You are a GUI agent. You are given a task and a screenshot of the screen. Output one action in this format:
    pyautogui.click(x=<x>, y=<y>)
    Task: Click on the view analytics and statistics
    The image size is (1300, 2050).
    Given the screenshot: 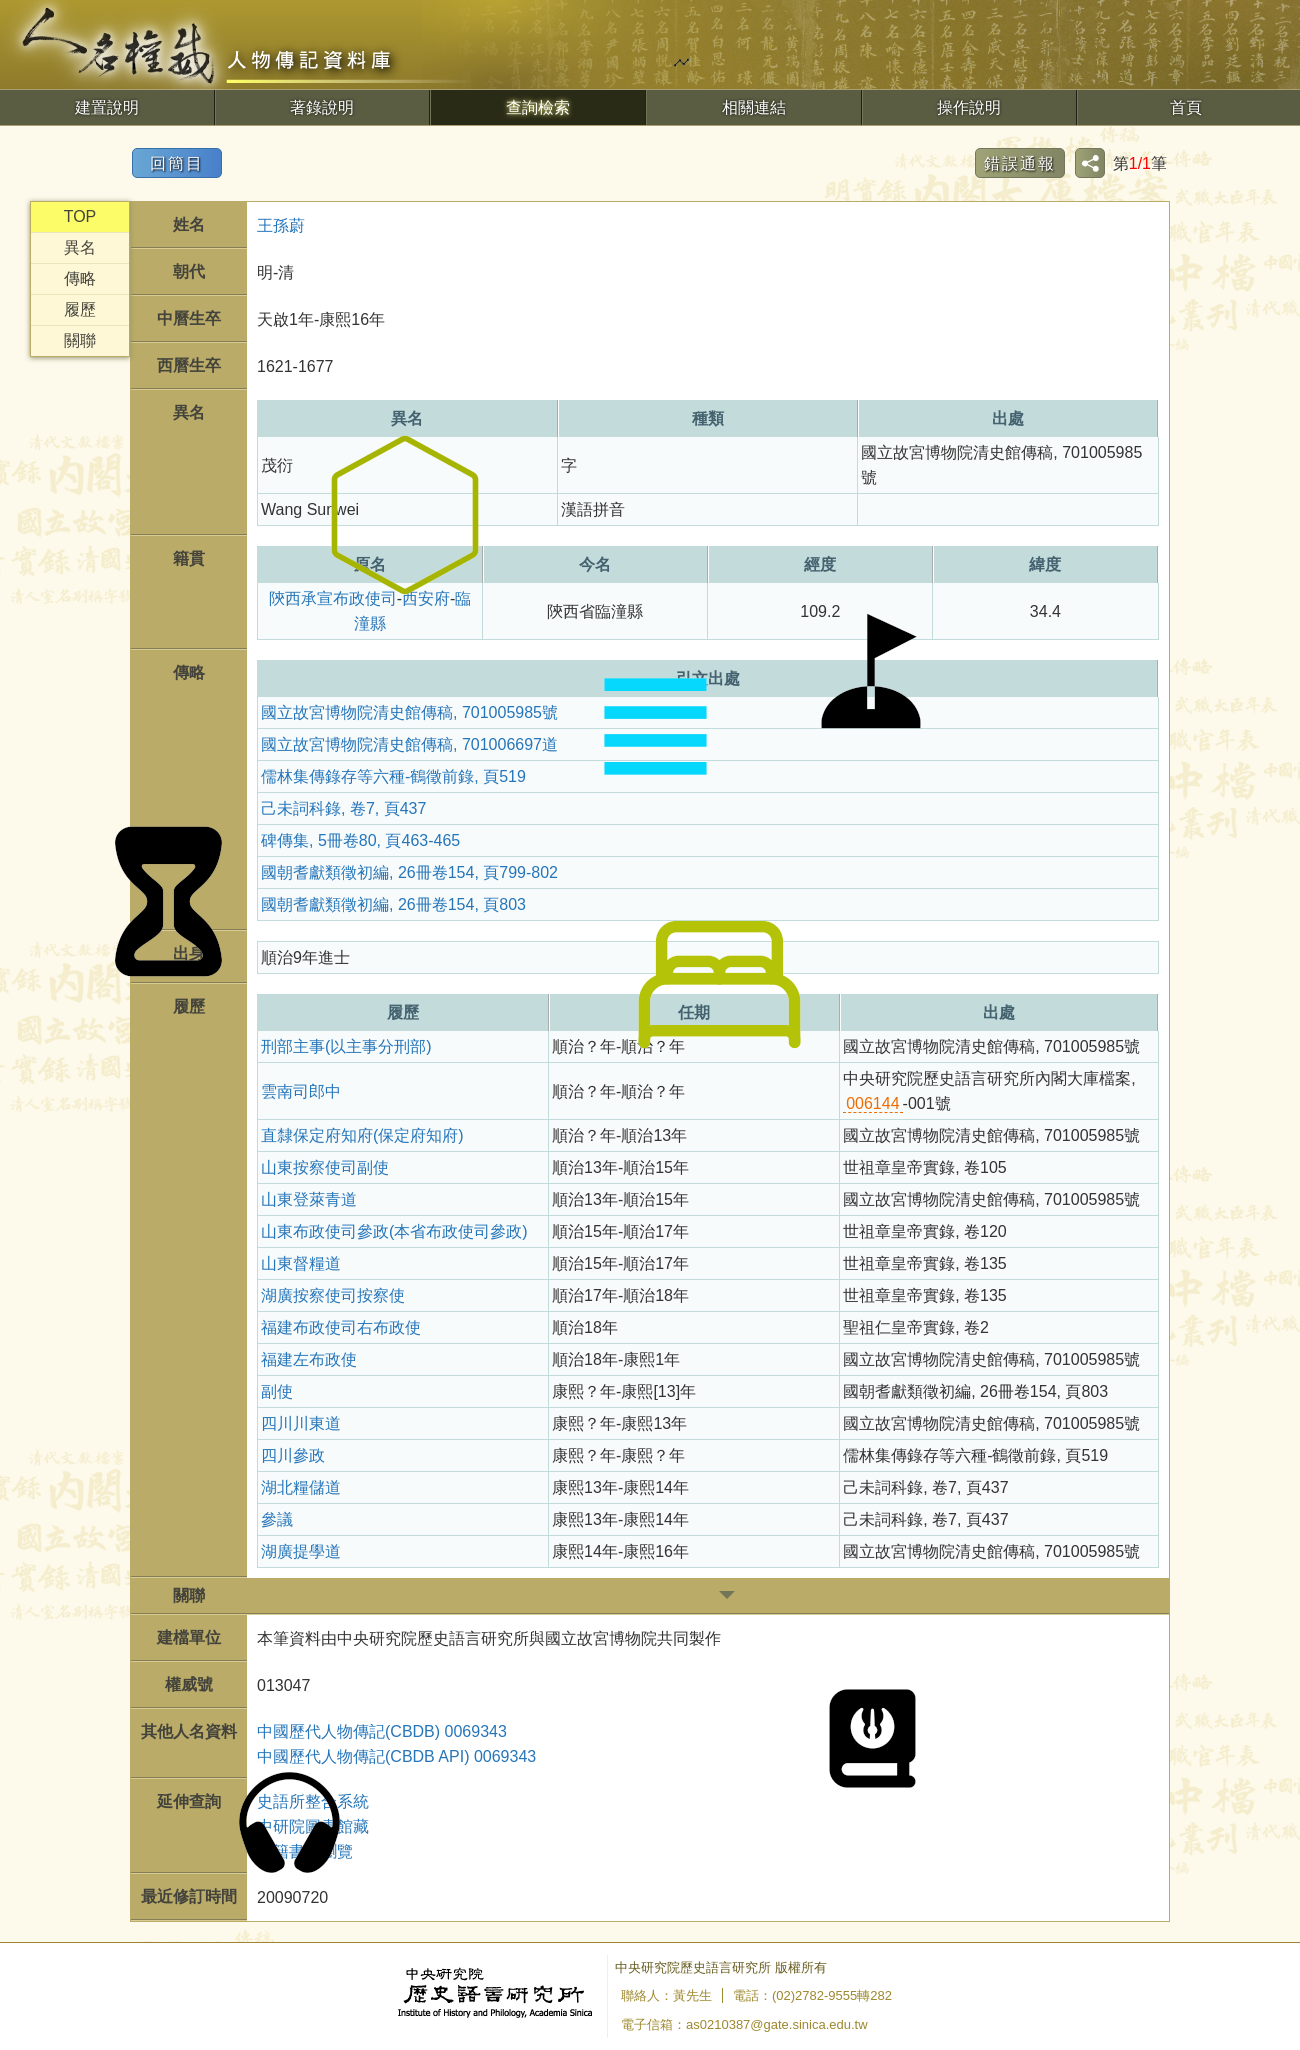 What is the action you would take?
    pyautogui.click(x=681, y=62)
    